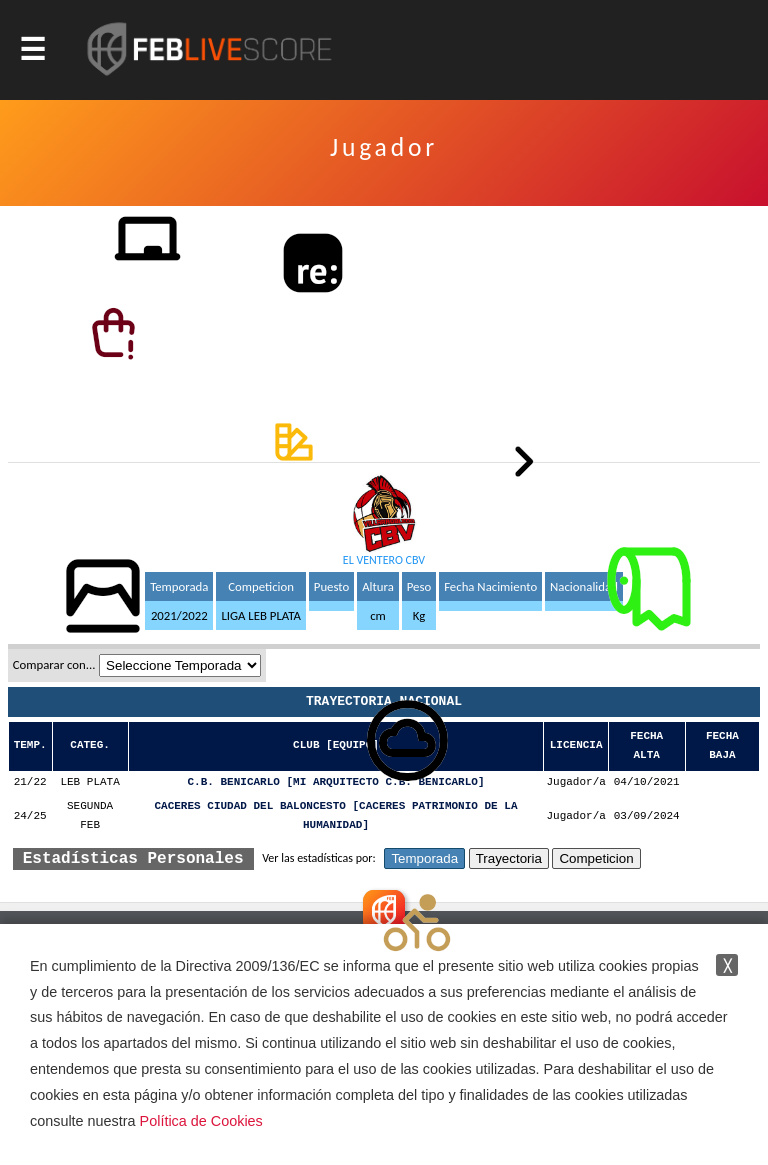 Image resolution: width=768 pixels, height=1165 pixels. Describe the element at coordinates (313, 263) in the screenshot. I see `replyd app logo` at that location.